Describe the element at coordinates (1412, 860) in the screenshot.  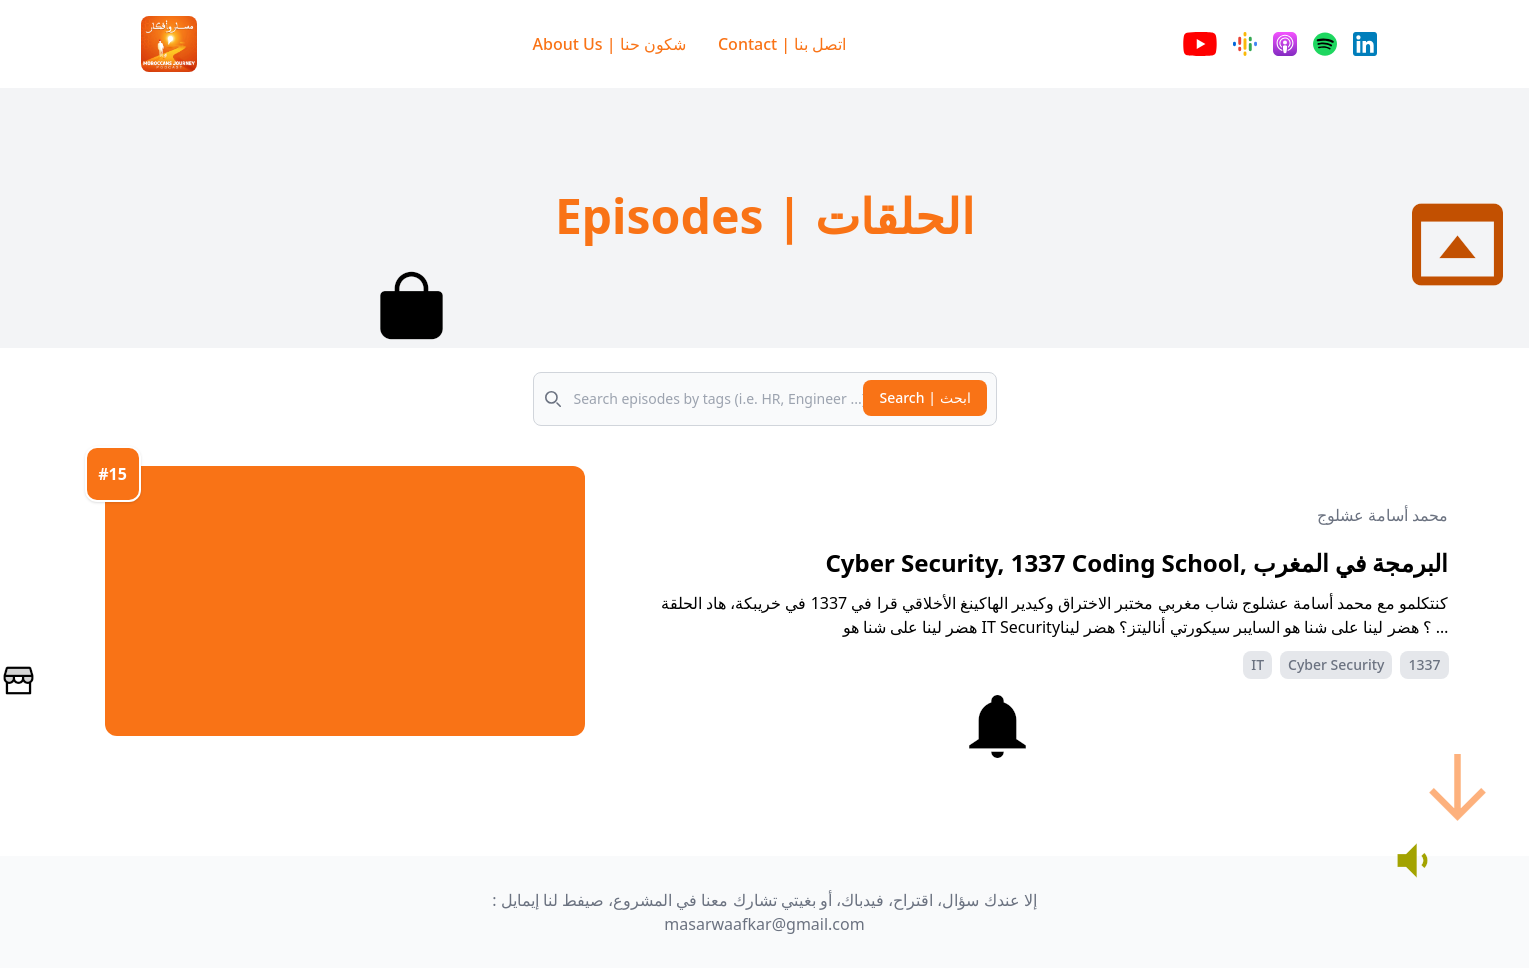
I see `decrease audio volume` at that location.